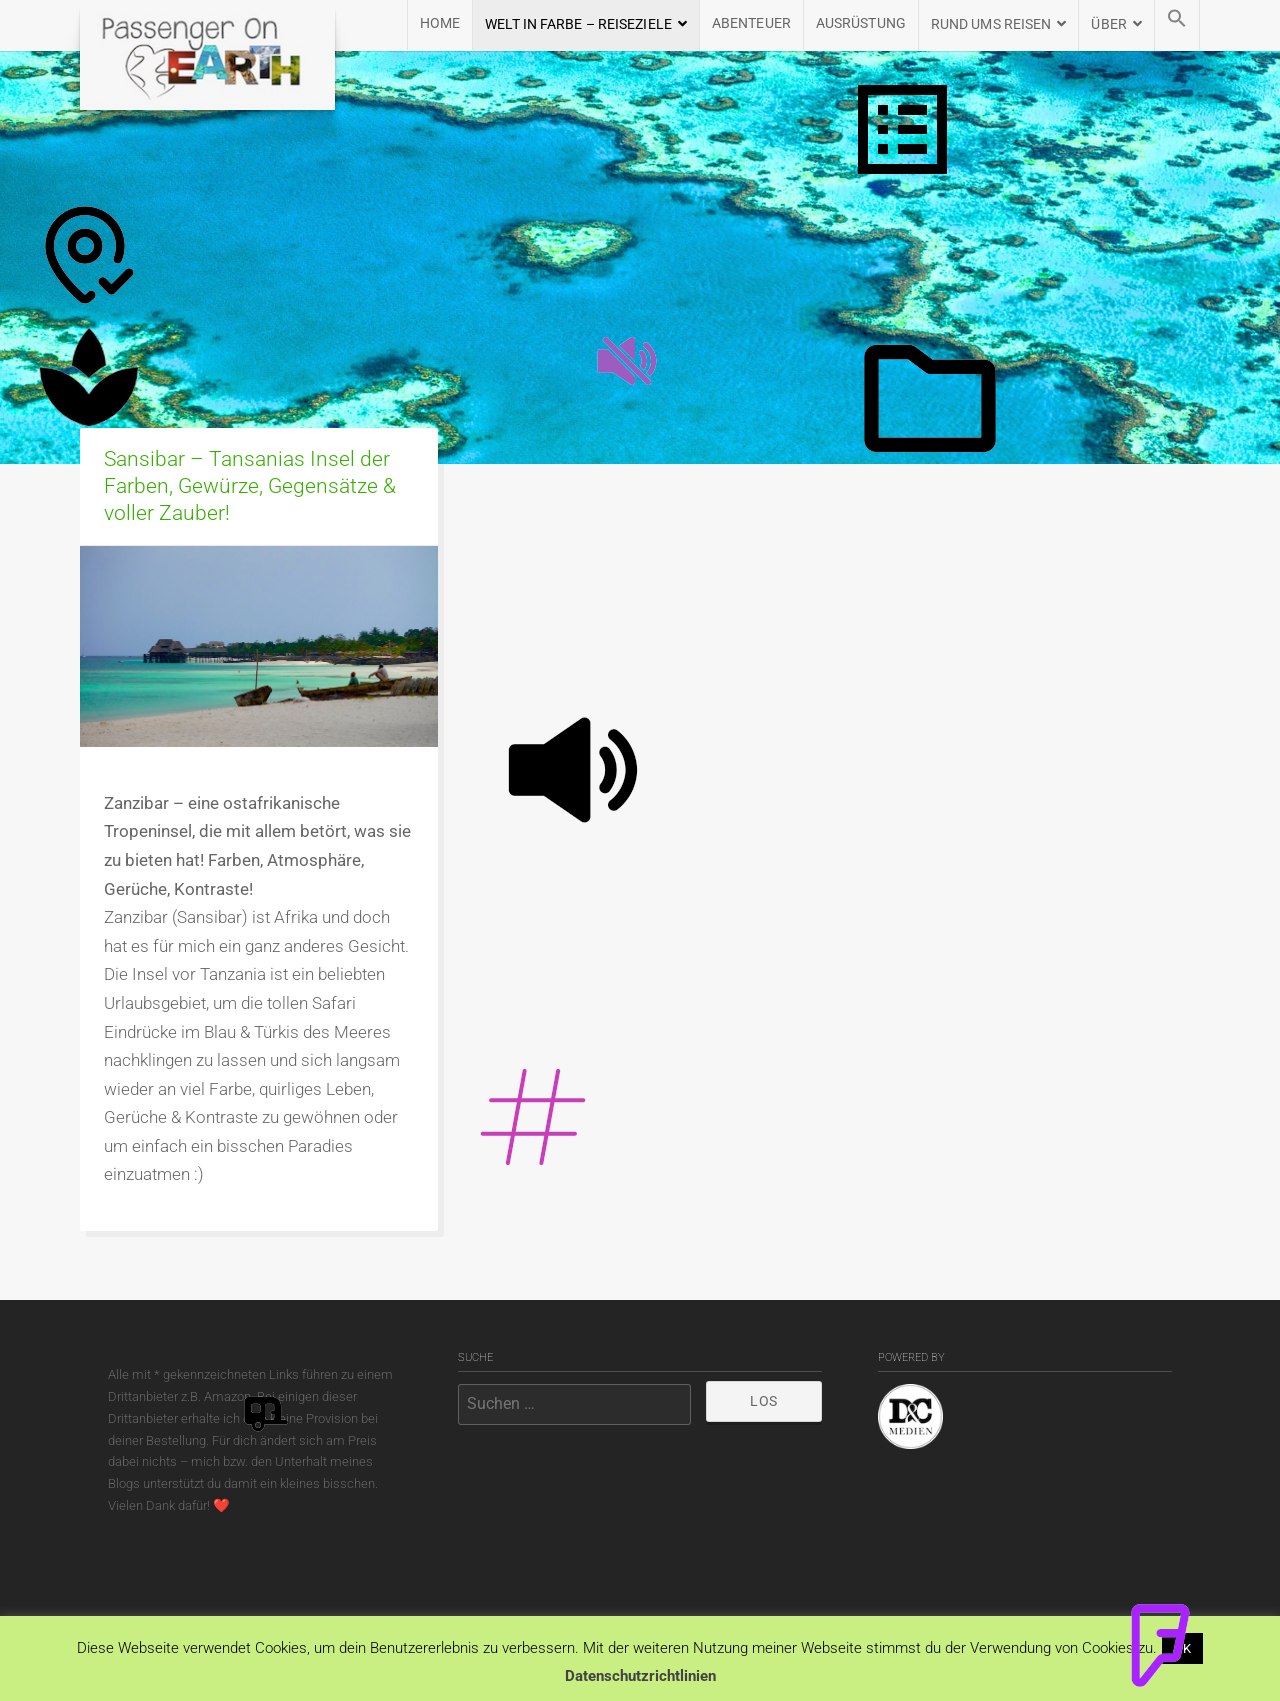 Image resolution: width=1280 pixels, height=1701 pixels. What do you see at coordinates (627, 361) in the screenshot?
I see `mute audio` at bounding box center [627, 361].